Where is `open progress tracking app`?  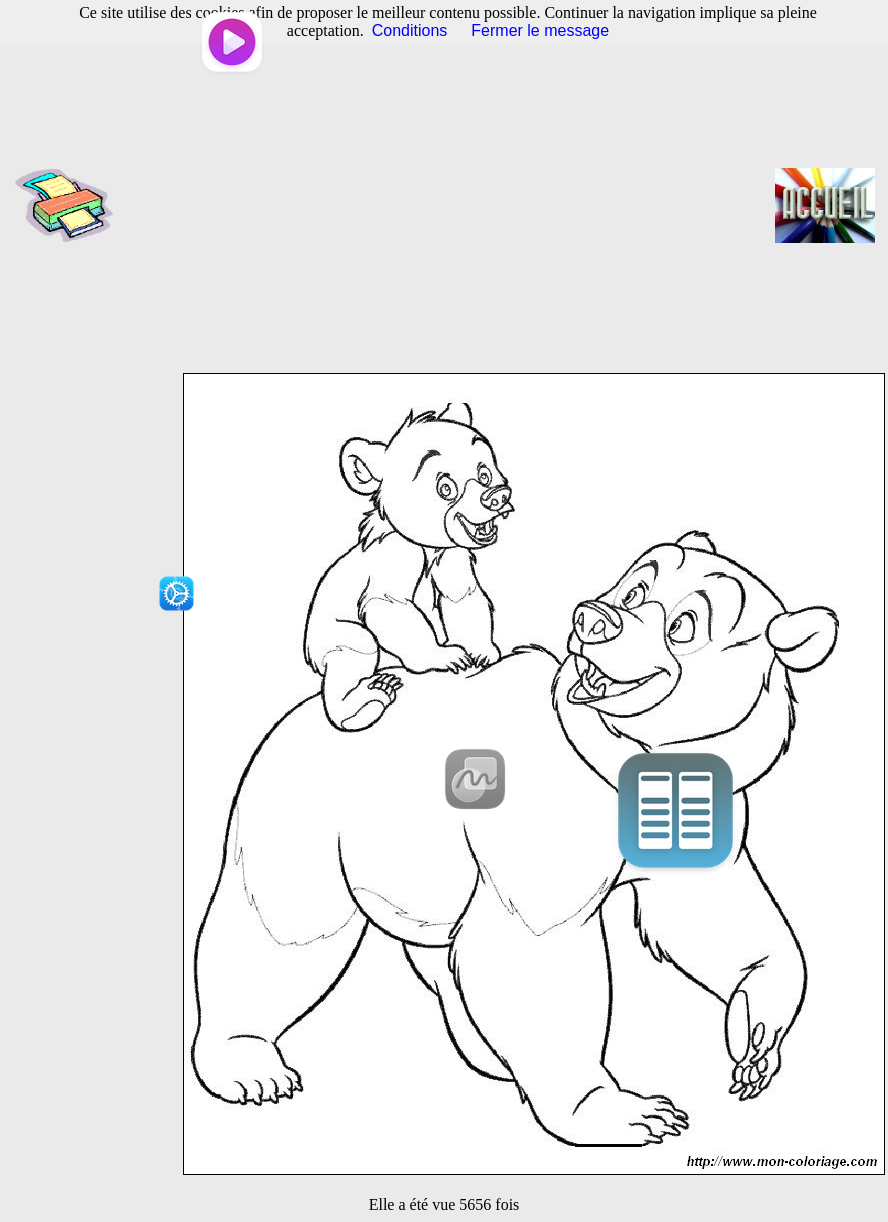 open progress tracking app is located at coordinates (675, 810).